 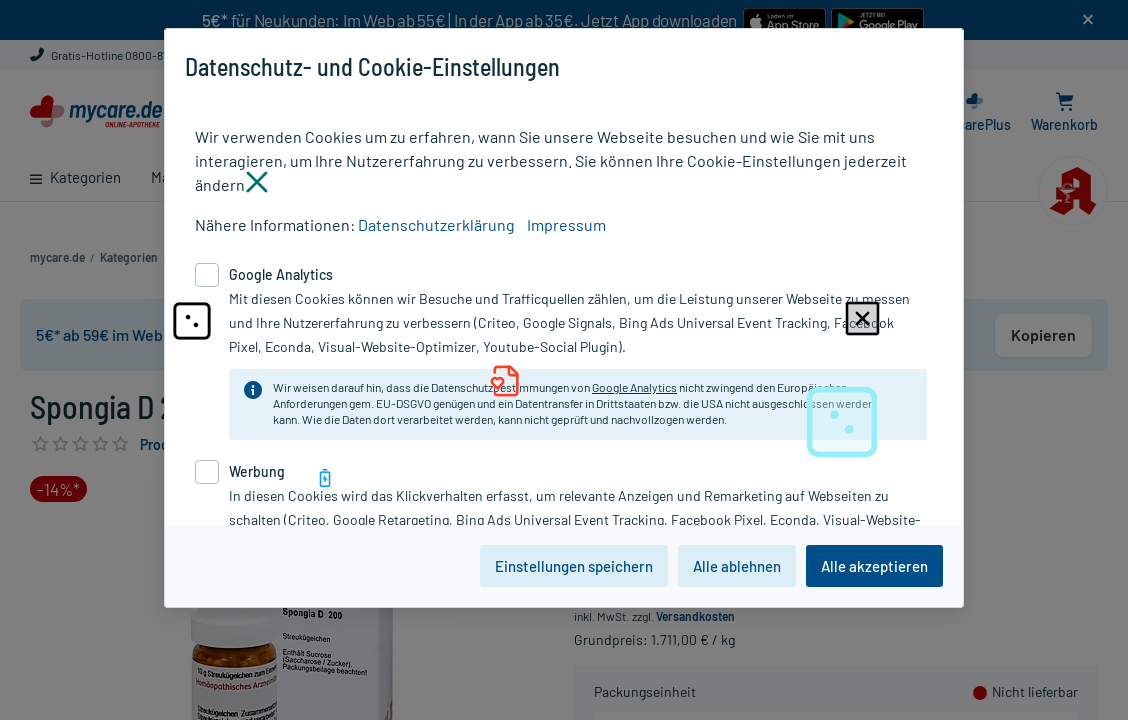 What do you see at coordinates (257, 182) in the screenshot?
I see `close the current window or dialog` at bounding box center [257, 182].